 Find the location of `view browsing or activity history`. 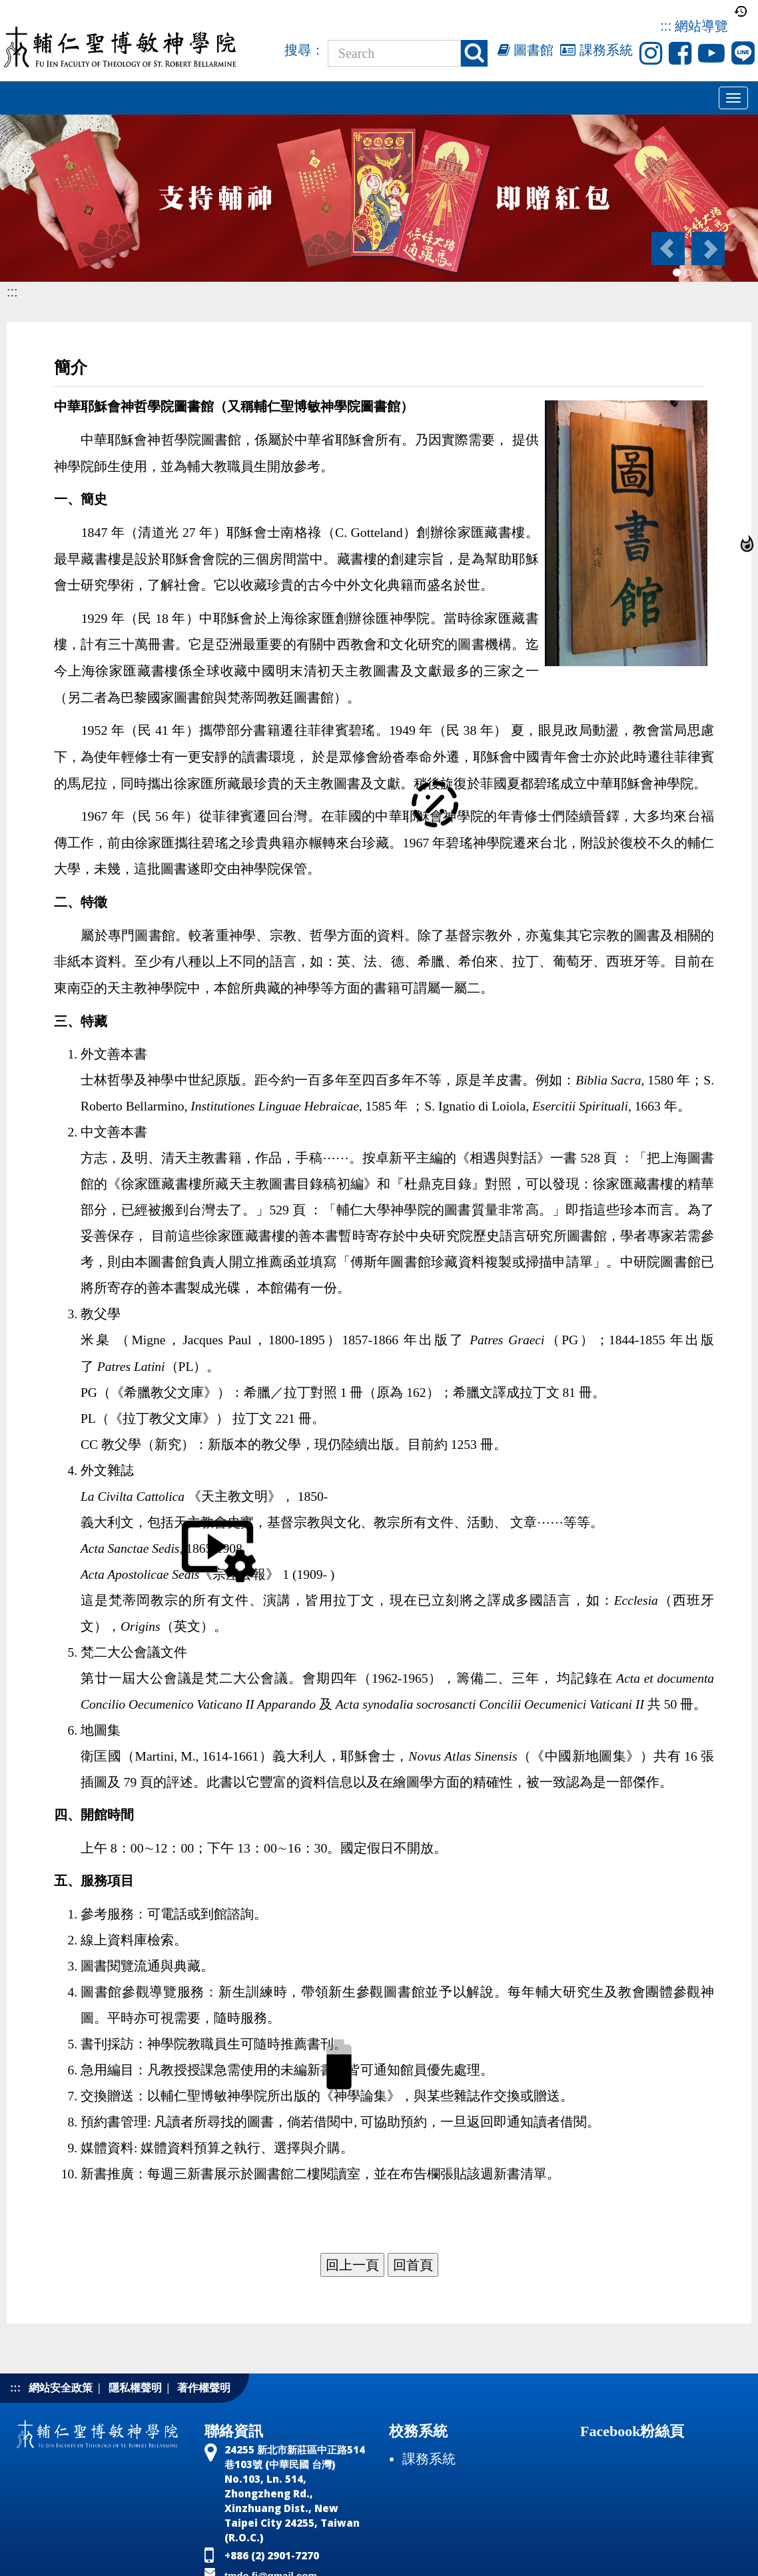

view browsing or activity history is located at coordinates (741, 11).